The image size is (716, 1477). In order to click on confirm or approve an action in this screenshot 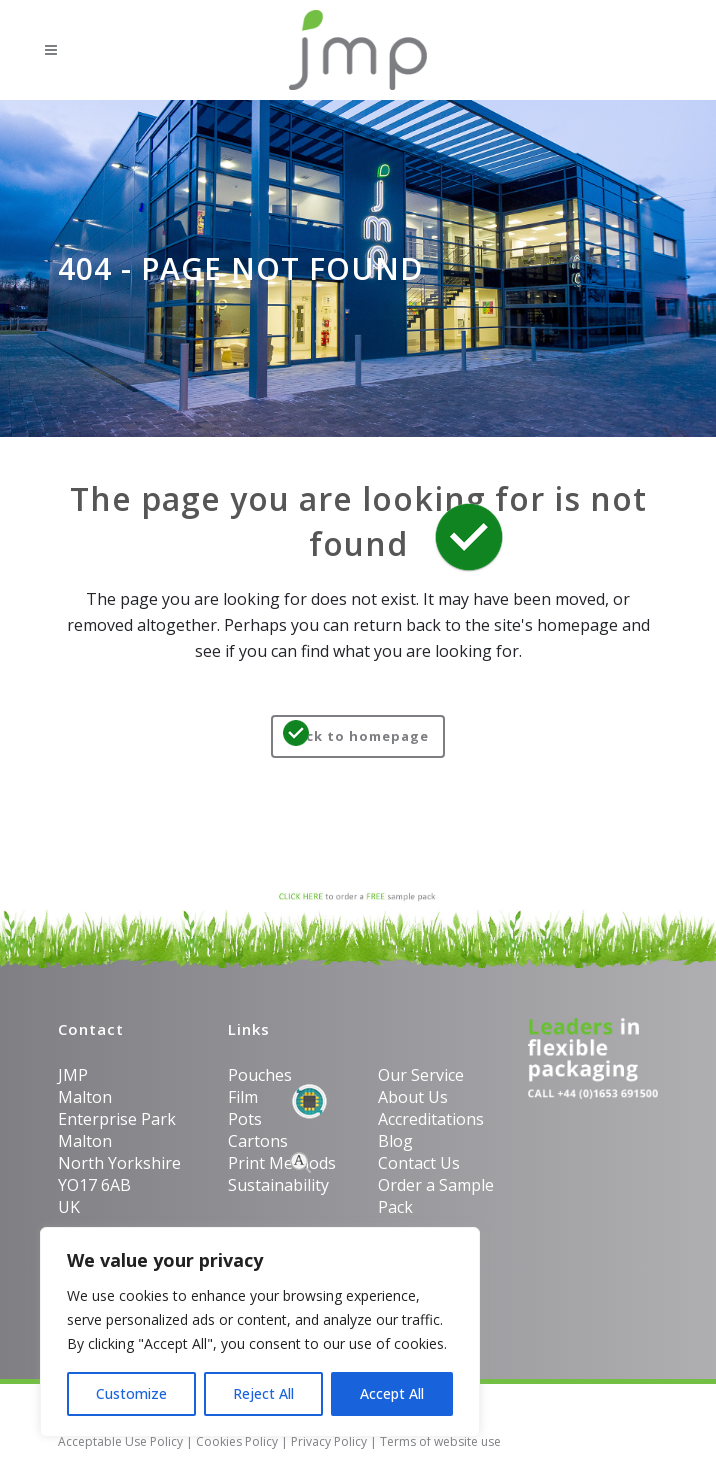, I will do `click(469, 537)`.